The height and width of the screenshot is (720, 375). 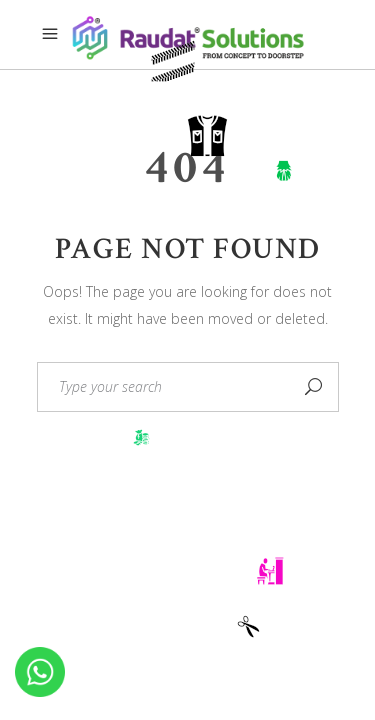 I want to click on indicates horse or equine-related content, so click(x=284, y=171).